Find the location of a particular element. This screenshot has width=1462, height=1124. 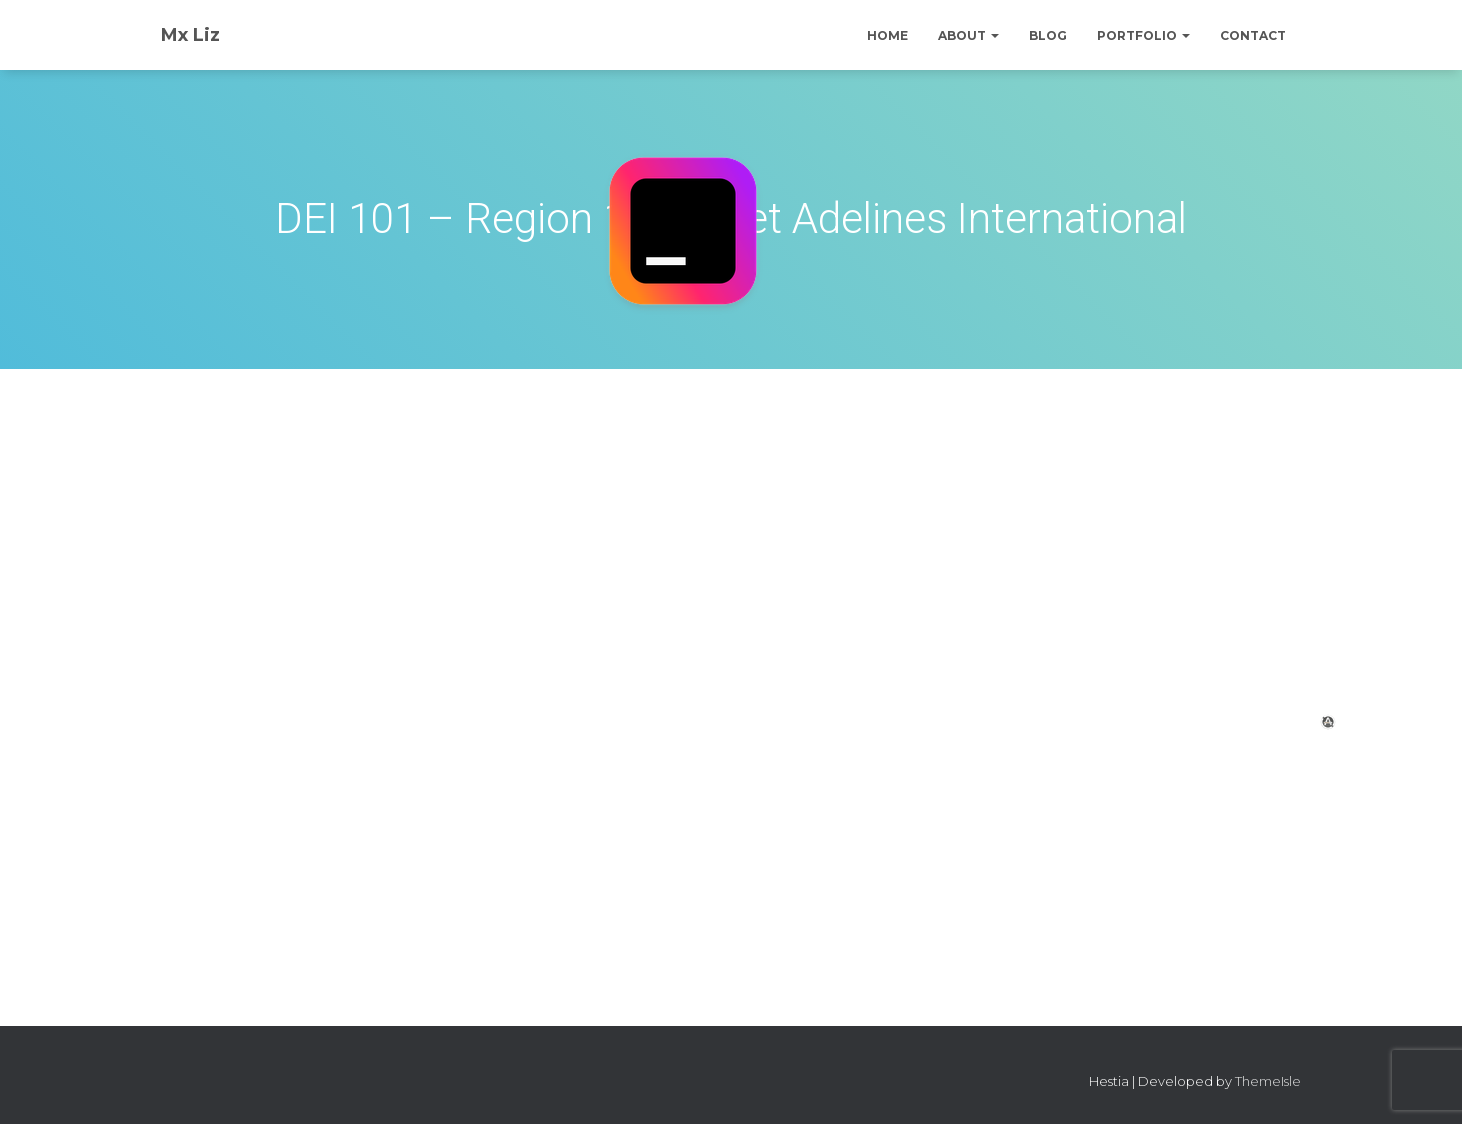

open jetbrains toolbox to manage ides is located at coordinates (683, 231).